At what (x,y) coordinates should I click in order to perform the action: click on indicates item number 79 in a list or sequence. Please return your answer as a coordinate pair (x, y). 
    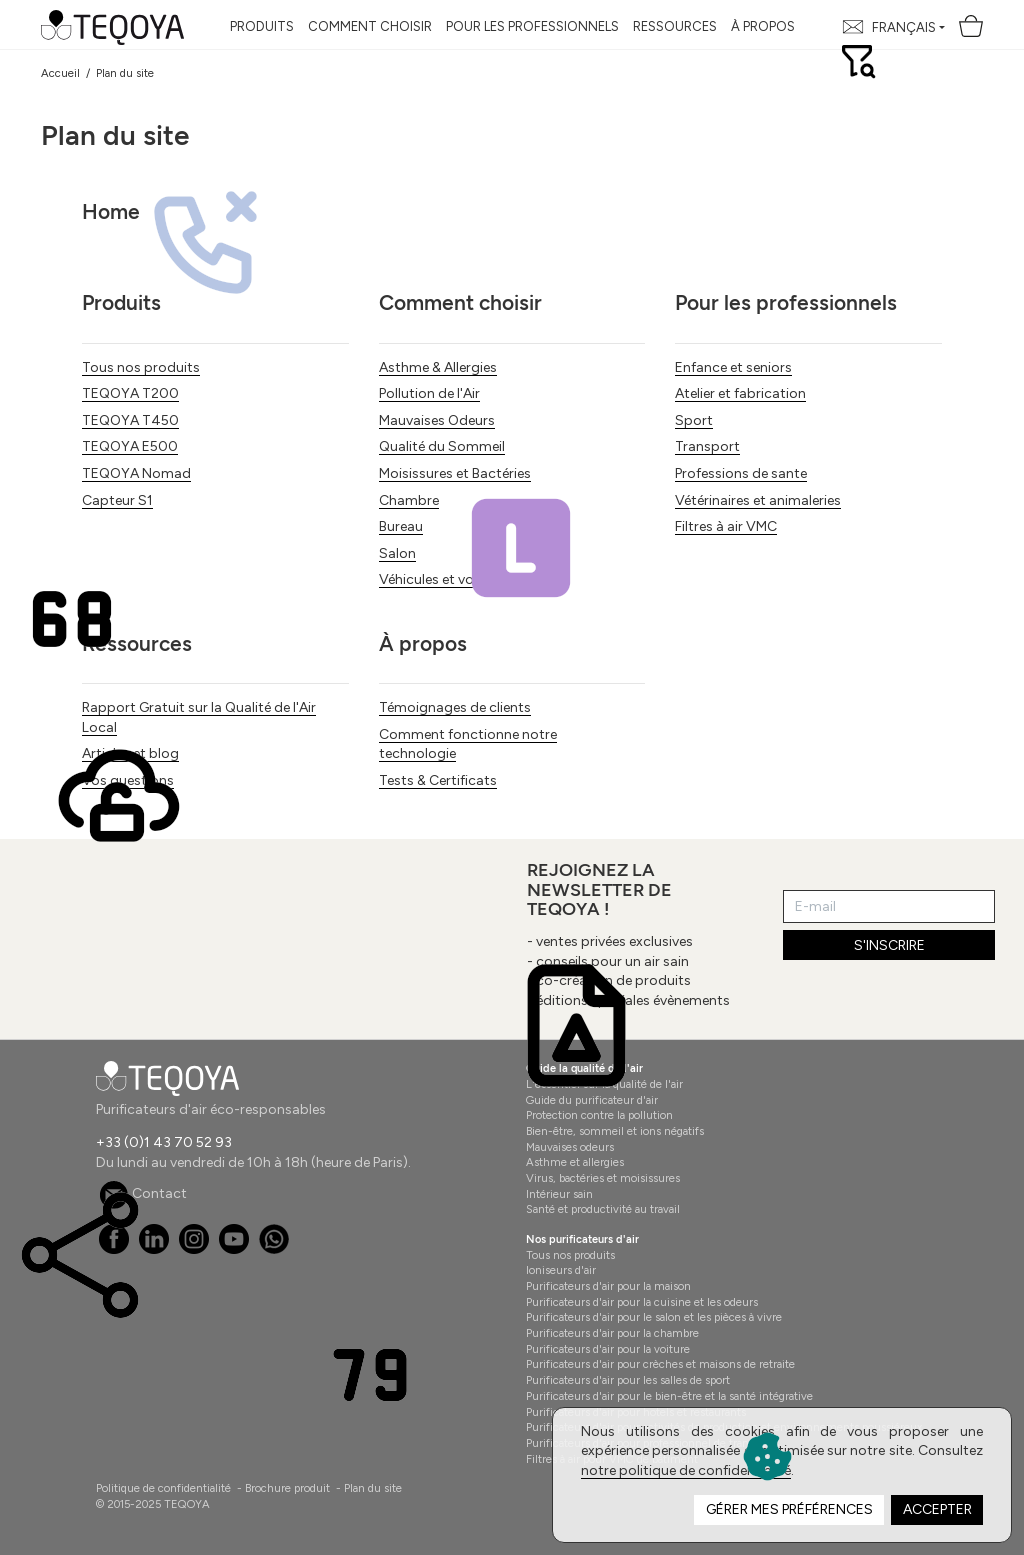
    Looking at the image, I should click on (370, 1375).